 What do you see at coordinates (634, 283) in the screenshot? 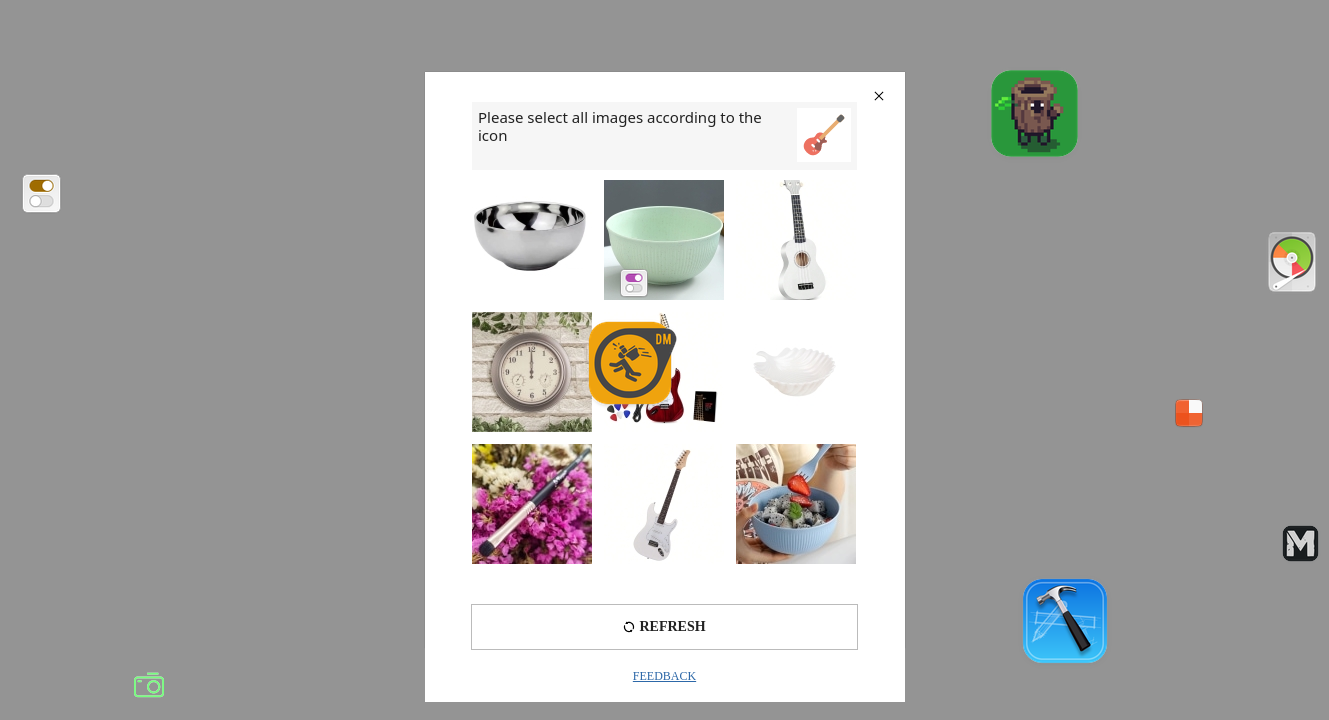
I see `open desktop preferences or settings` at bounding box center [634, 283].